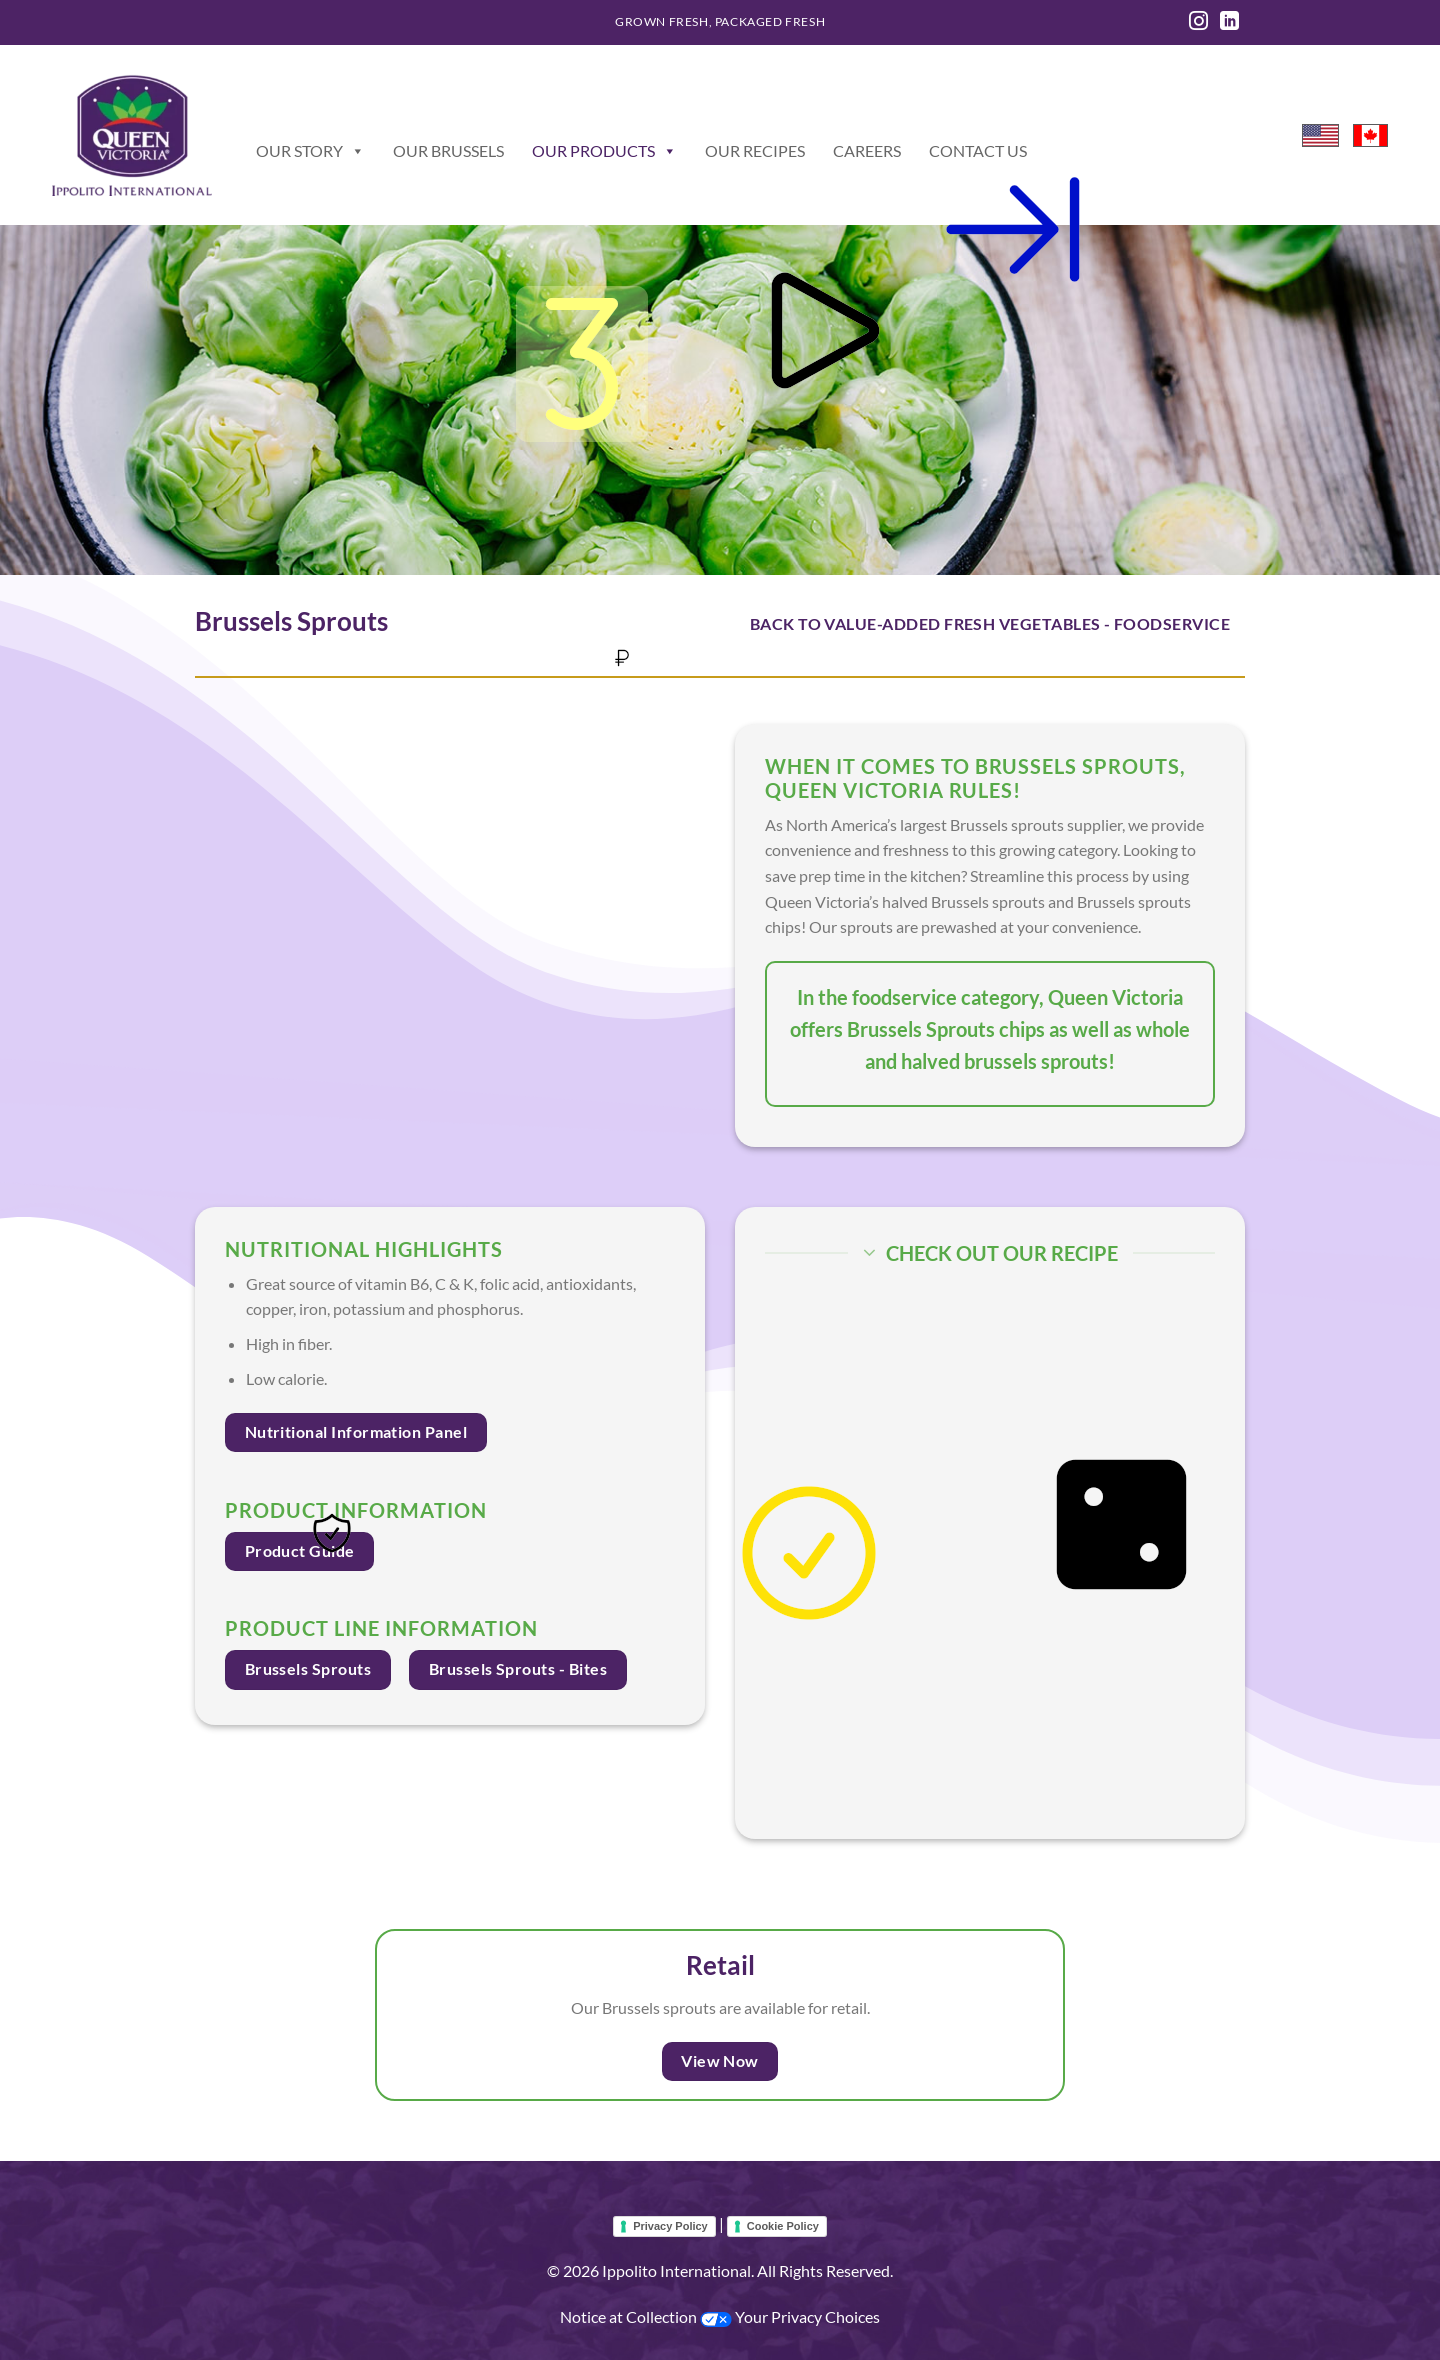 Image resolution: width=1440 pixels, height=2360 pixels. What do you see at coordinates (1121, 1524) in the screenshot?
I see `indicates a random or chance-based action` at bounding box center [1121, 1524].